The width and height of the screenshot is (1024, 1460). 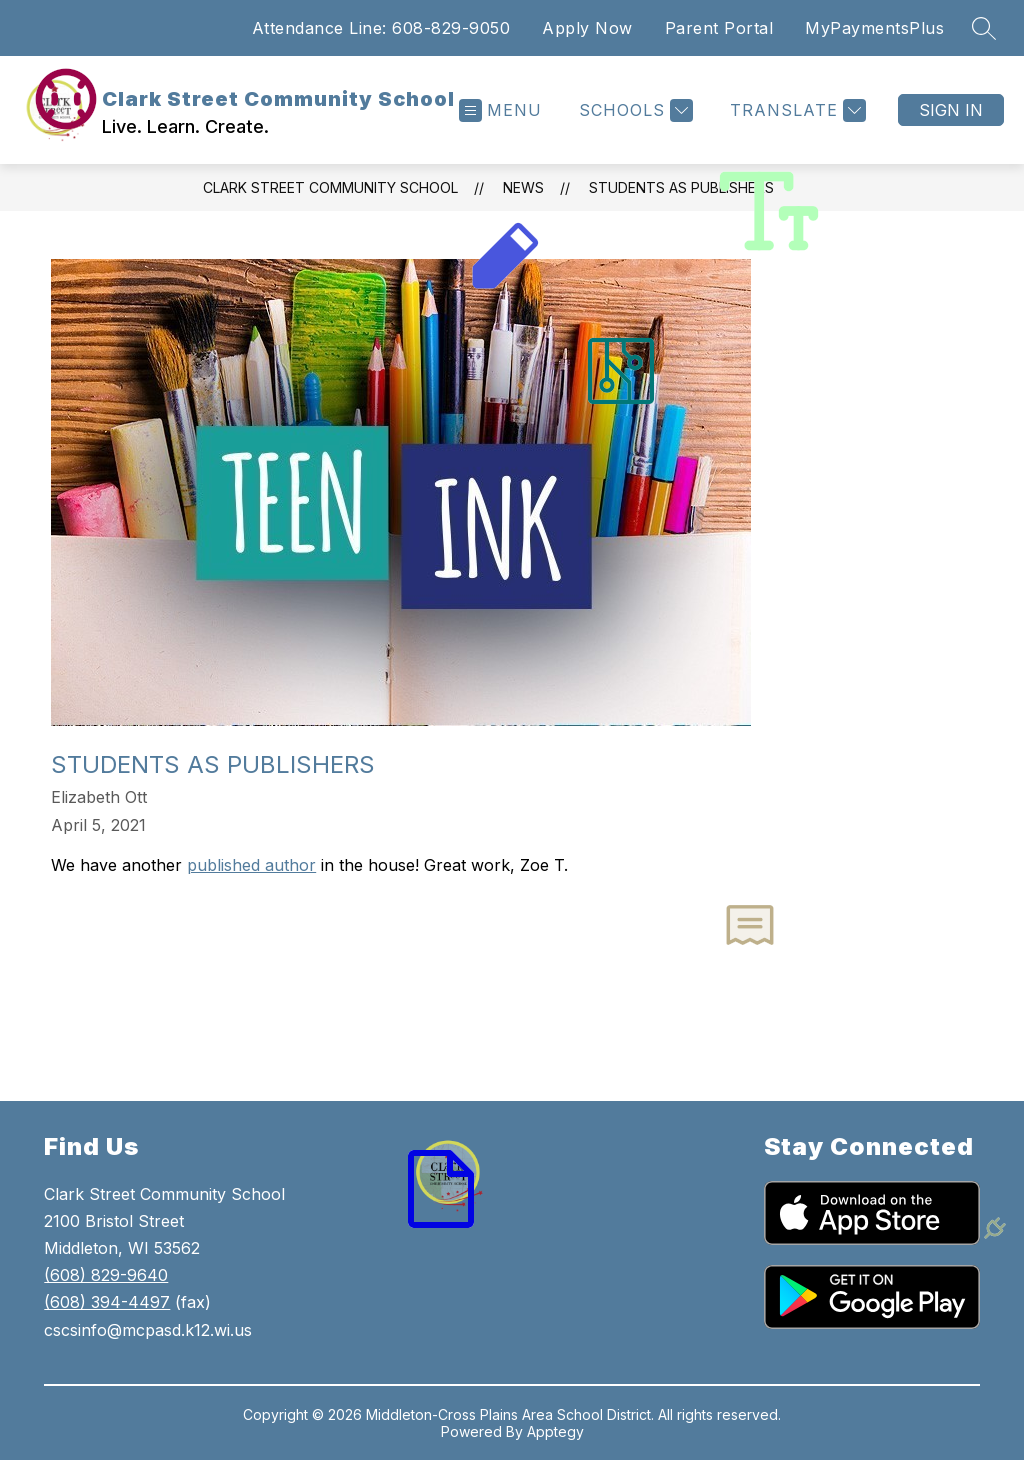 I want to click on edit content or text, so click(x=504, y=257).